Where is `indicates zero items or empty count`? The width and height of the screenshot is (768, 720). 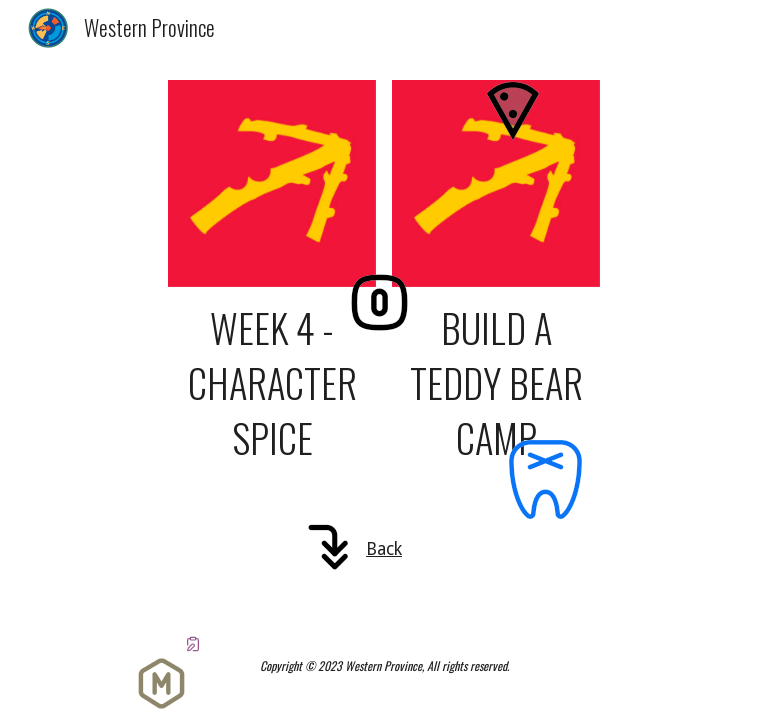 indicates zero items or empty count is located at coordinates (379, 302).